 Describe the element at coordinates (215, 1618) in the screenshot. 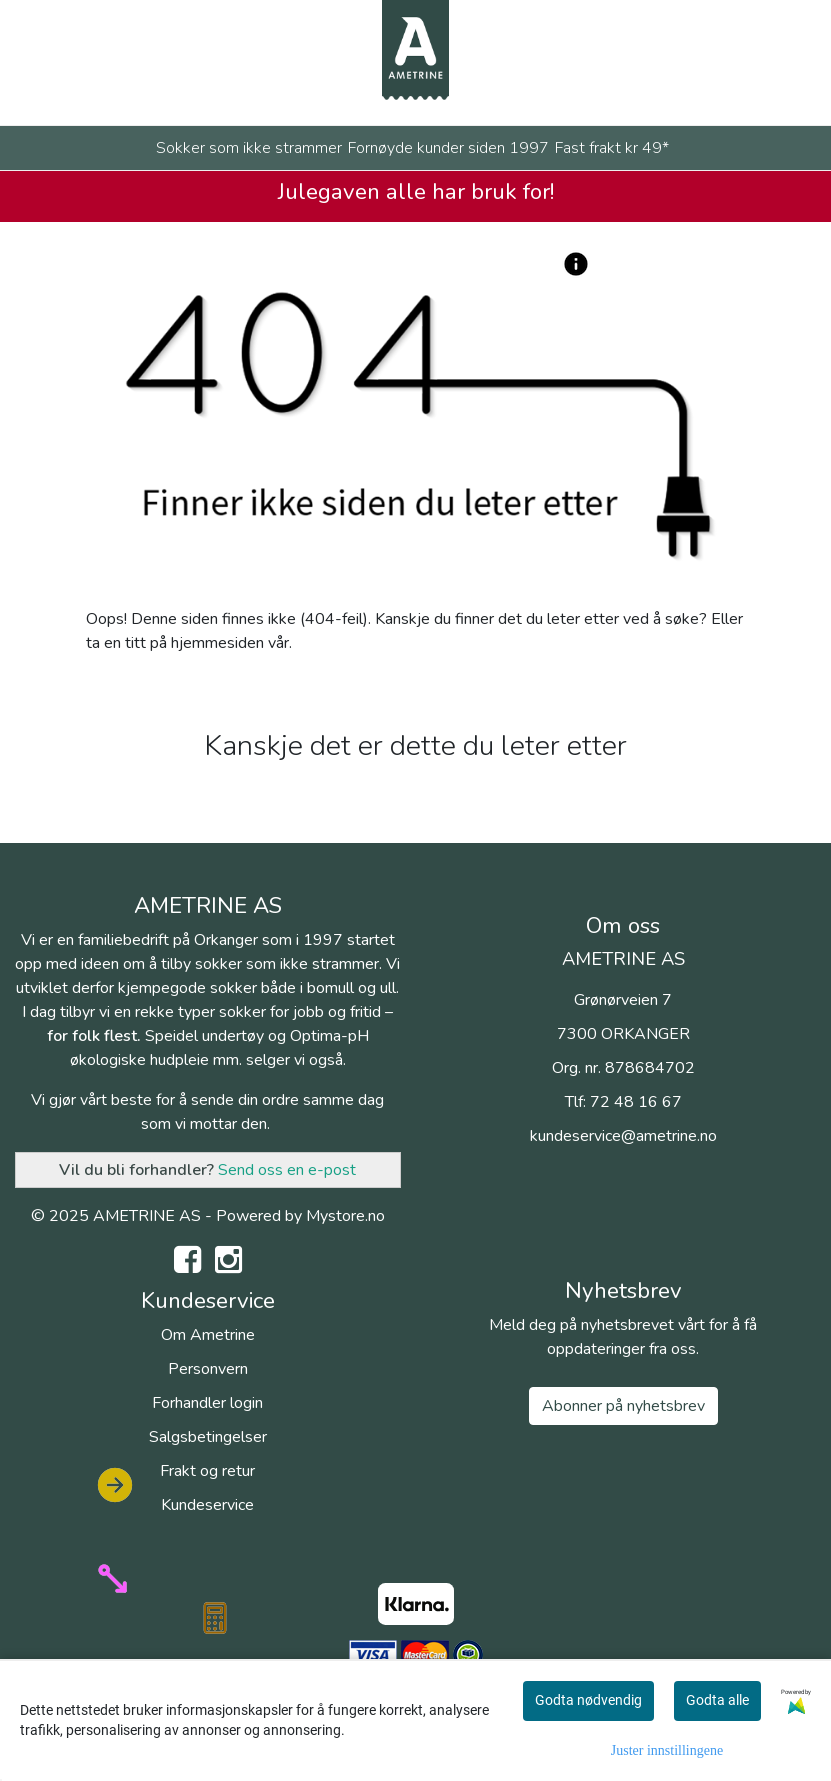

I see `open the calculator app` at that location.